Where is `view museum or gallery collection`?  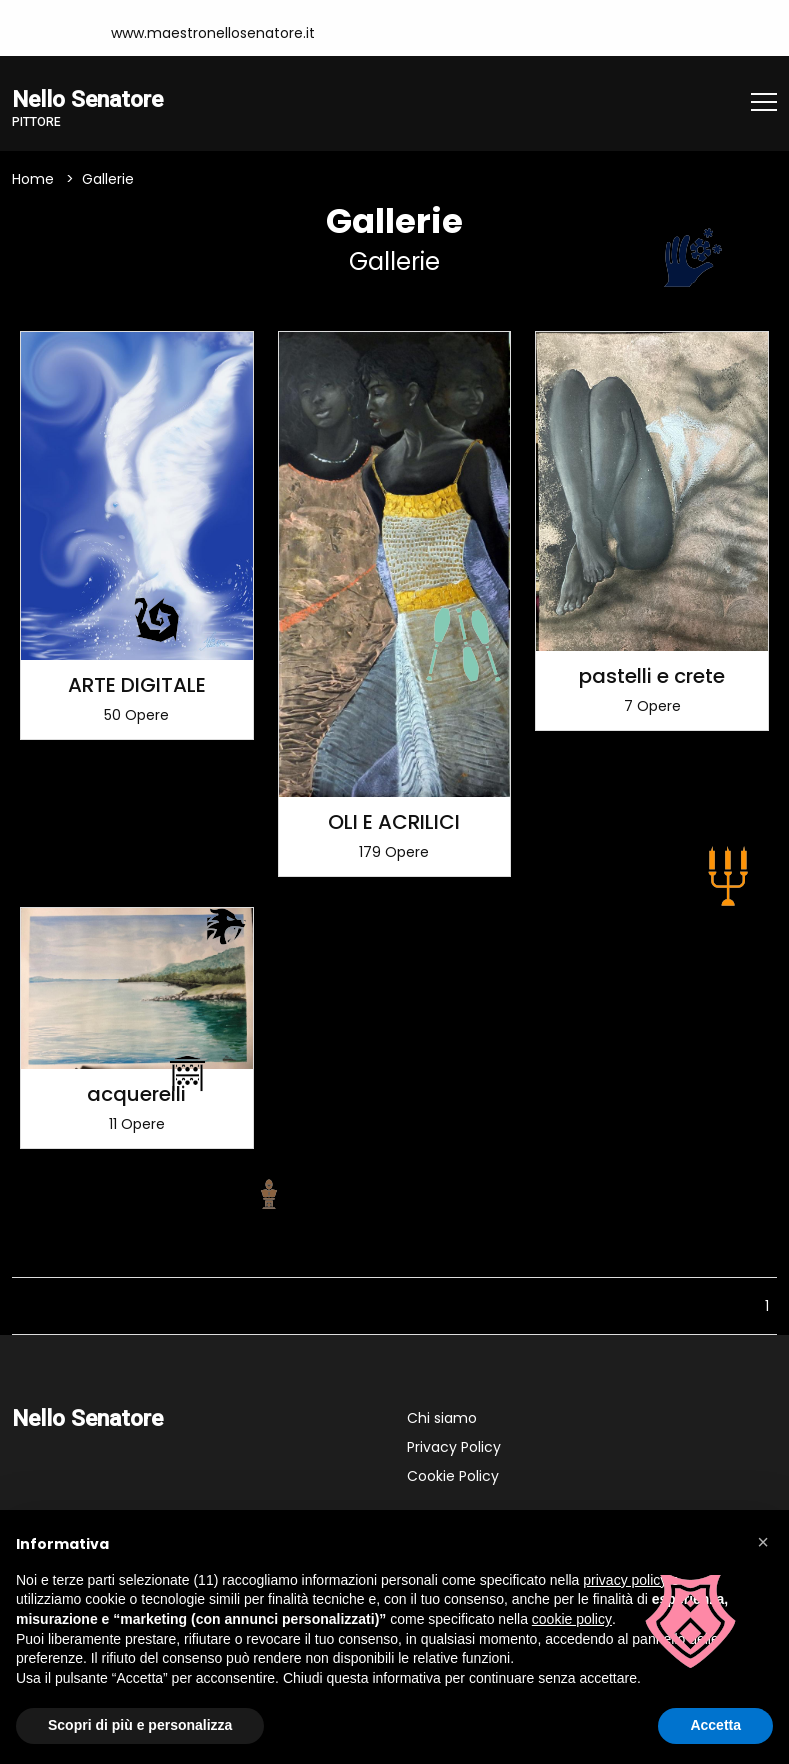 view museum or gallery collection is located at coordinates (269, 1194).